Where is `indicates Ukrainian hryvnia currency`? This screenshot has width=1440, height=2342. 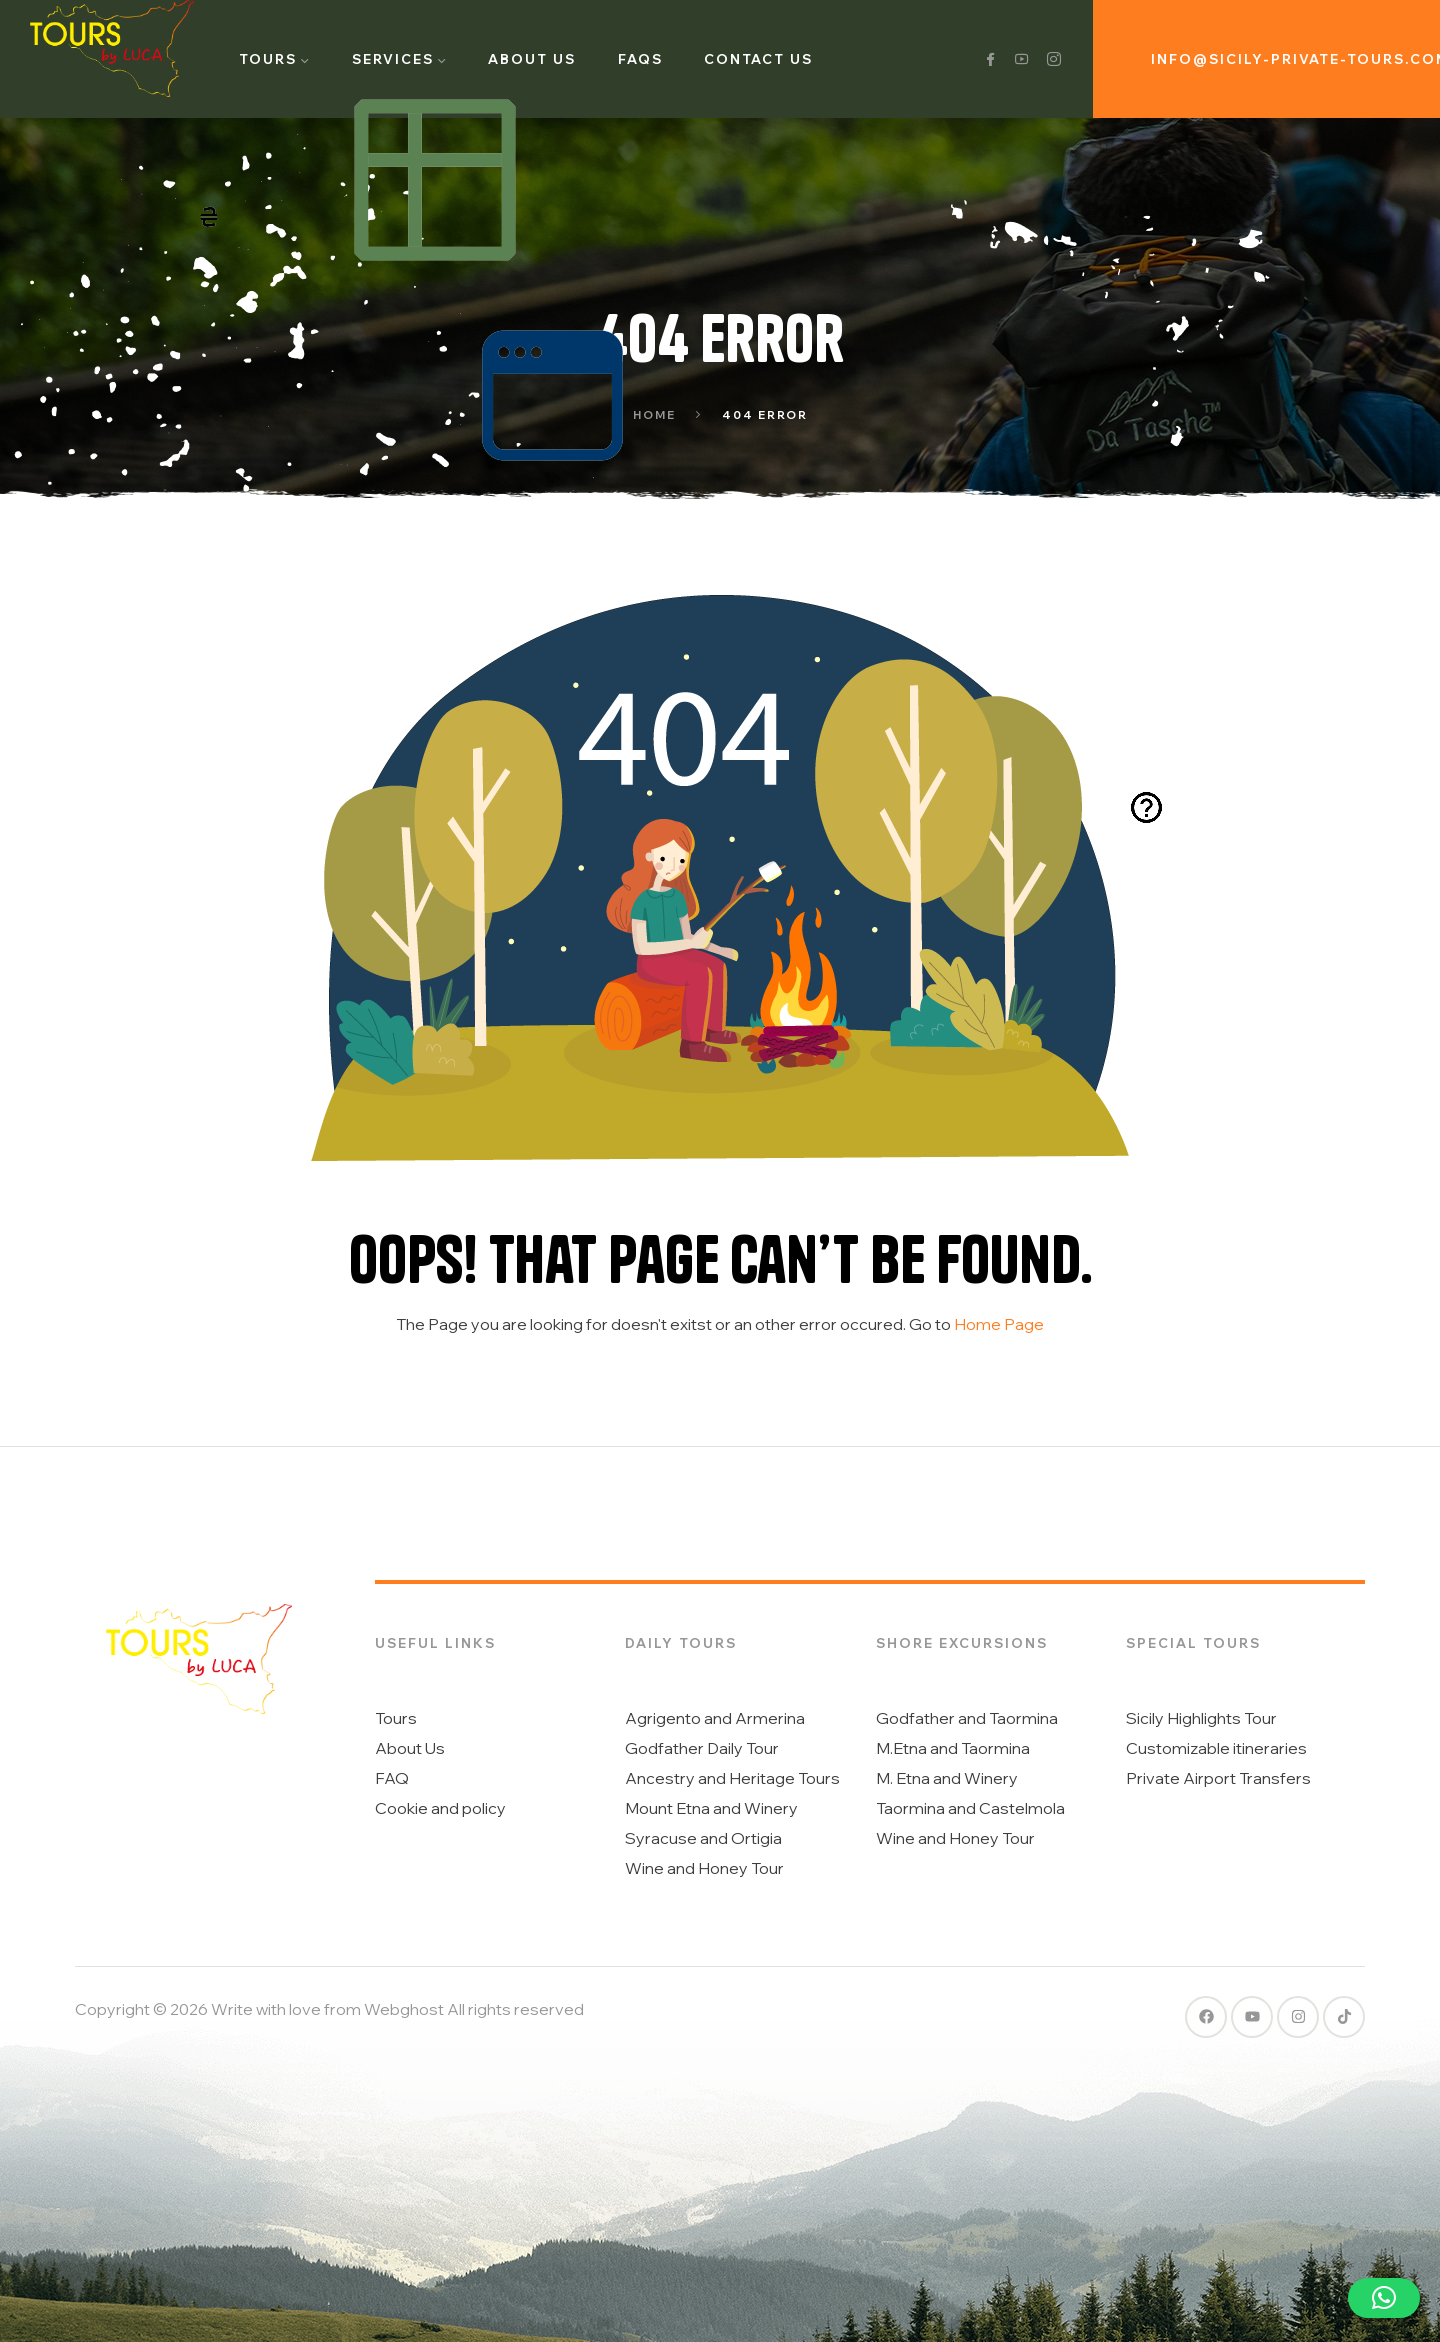
indicates Ukrainian hryvnia currency is located at coordinates (209, 217).